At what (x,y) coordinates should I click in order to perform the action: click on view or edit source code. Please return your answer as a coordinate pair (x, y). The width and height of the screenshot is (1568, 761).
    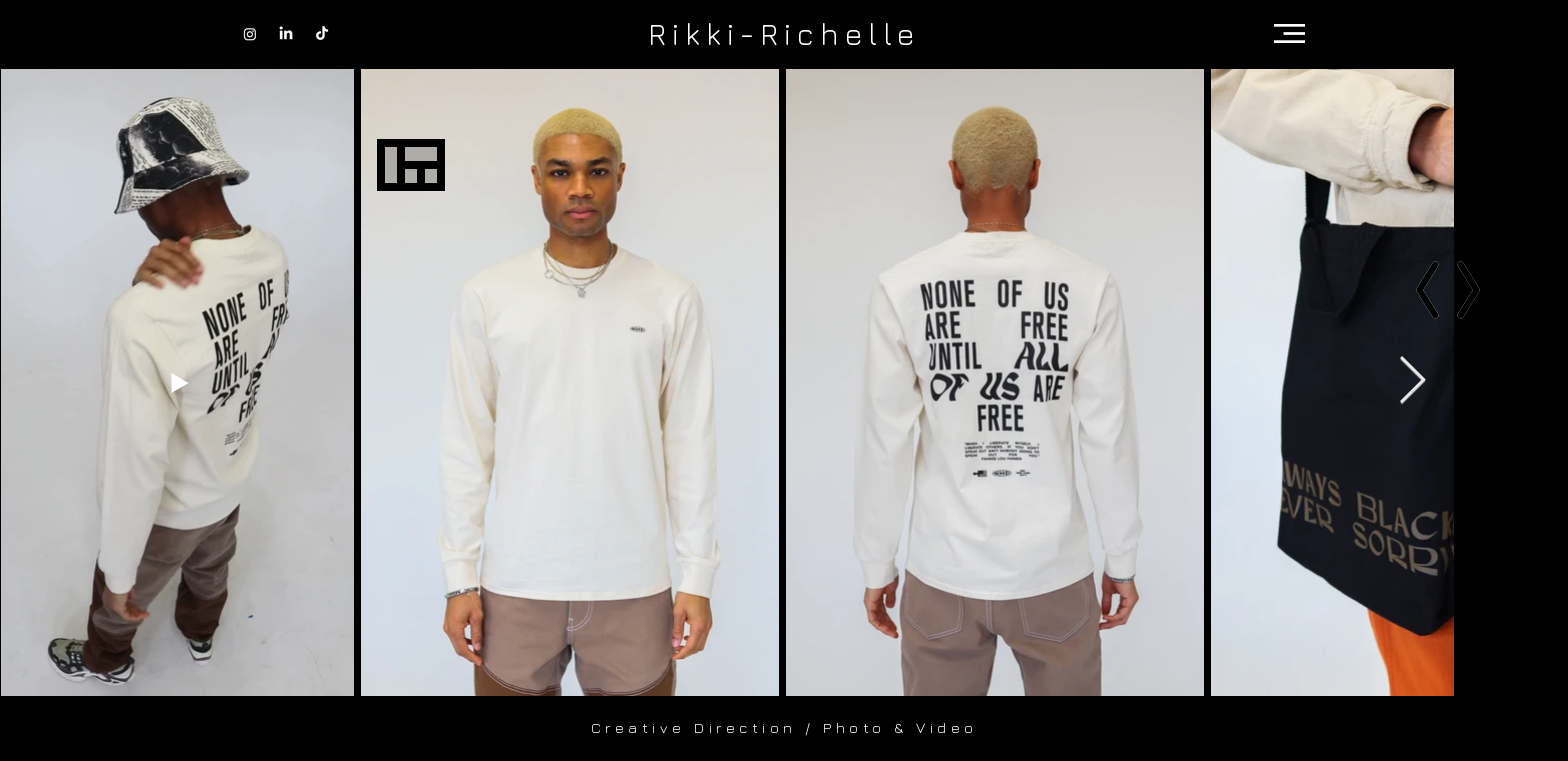
    Looking at the image, I should click on (1448, 290).